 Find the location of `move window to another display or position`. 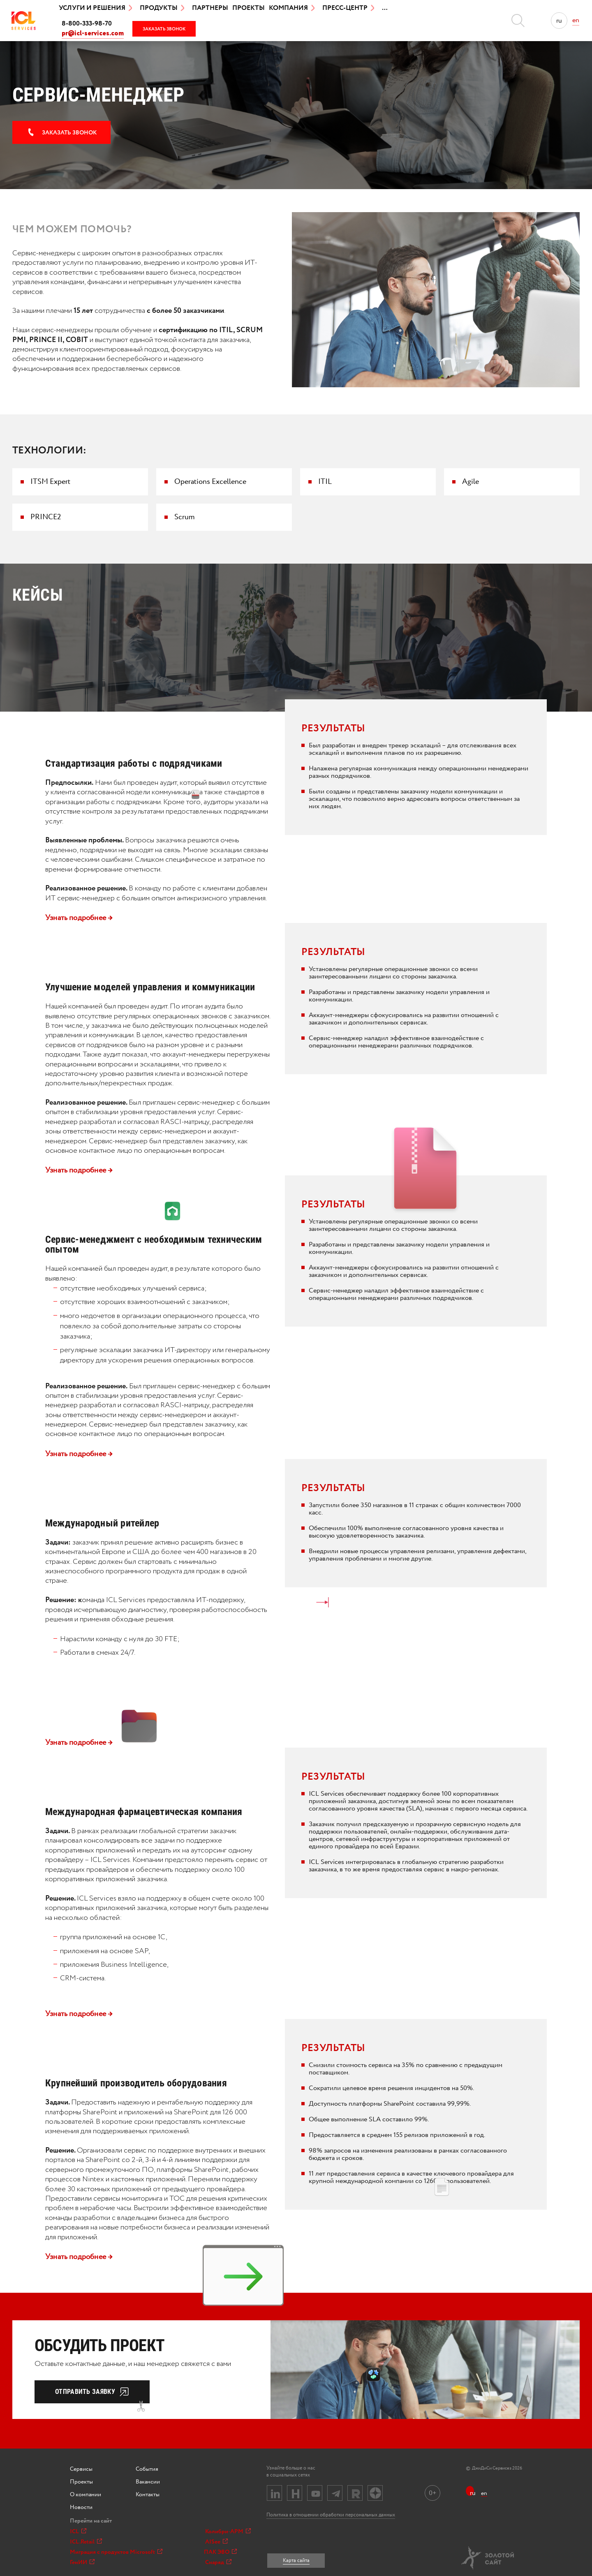

move window to another display or position is located at coordinates (243, 2275).